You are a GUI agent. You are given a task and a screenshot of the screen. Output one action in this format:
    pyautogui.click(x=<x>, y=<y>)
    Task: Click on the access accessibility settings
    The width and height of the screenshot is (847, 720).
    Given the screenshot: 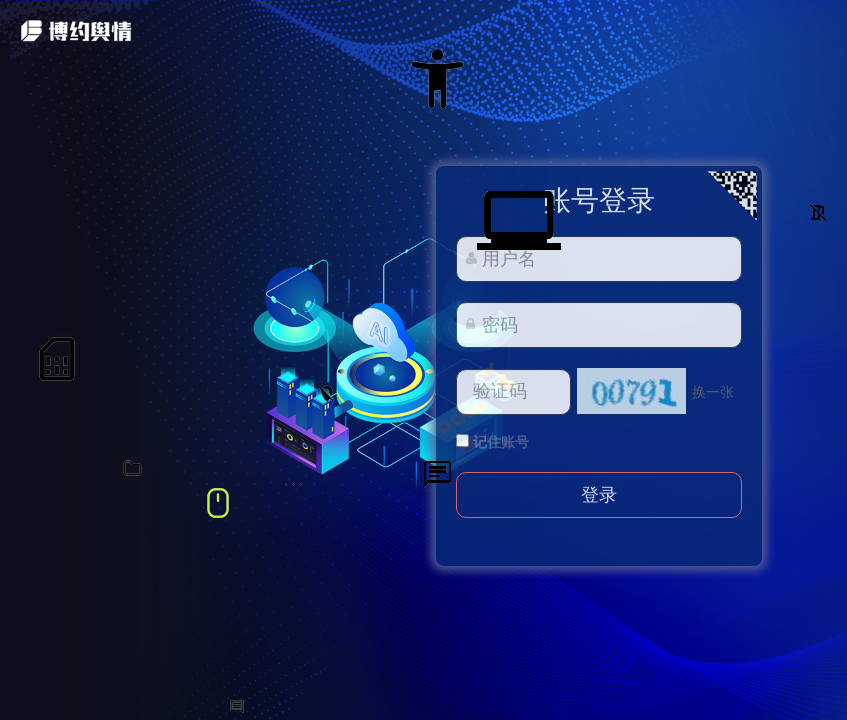 What is the action you would take?
    pyautogui.click(x=437, y=78)
    